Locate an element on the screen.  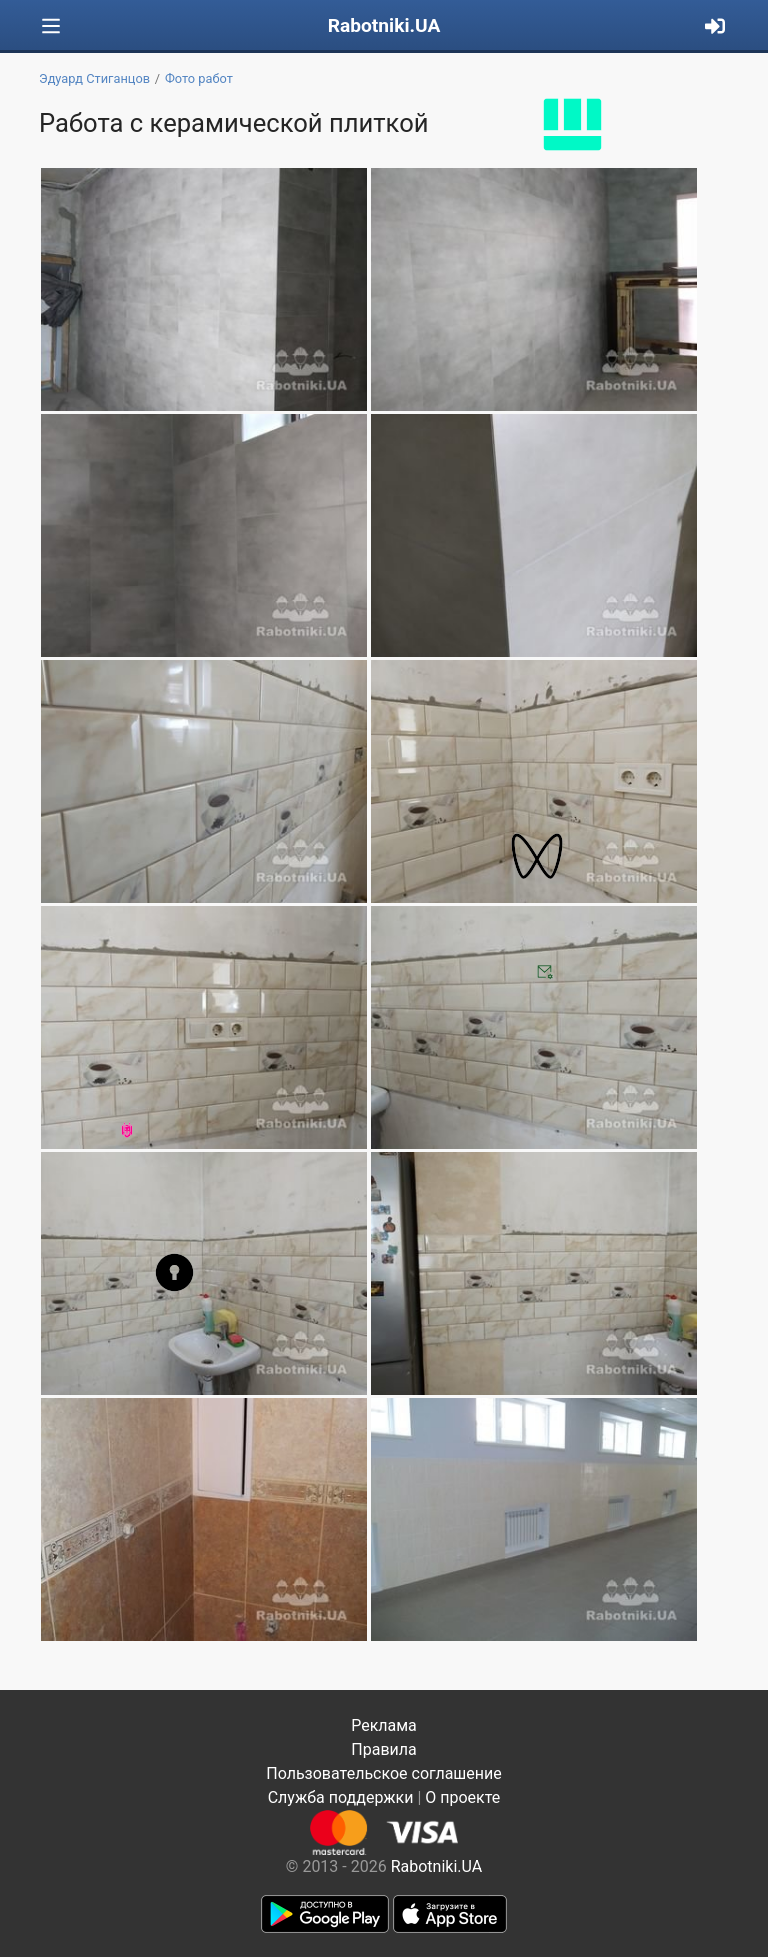
lock or secure a room is located at coordinates (174, 1272).